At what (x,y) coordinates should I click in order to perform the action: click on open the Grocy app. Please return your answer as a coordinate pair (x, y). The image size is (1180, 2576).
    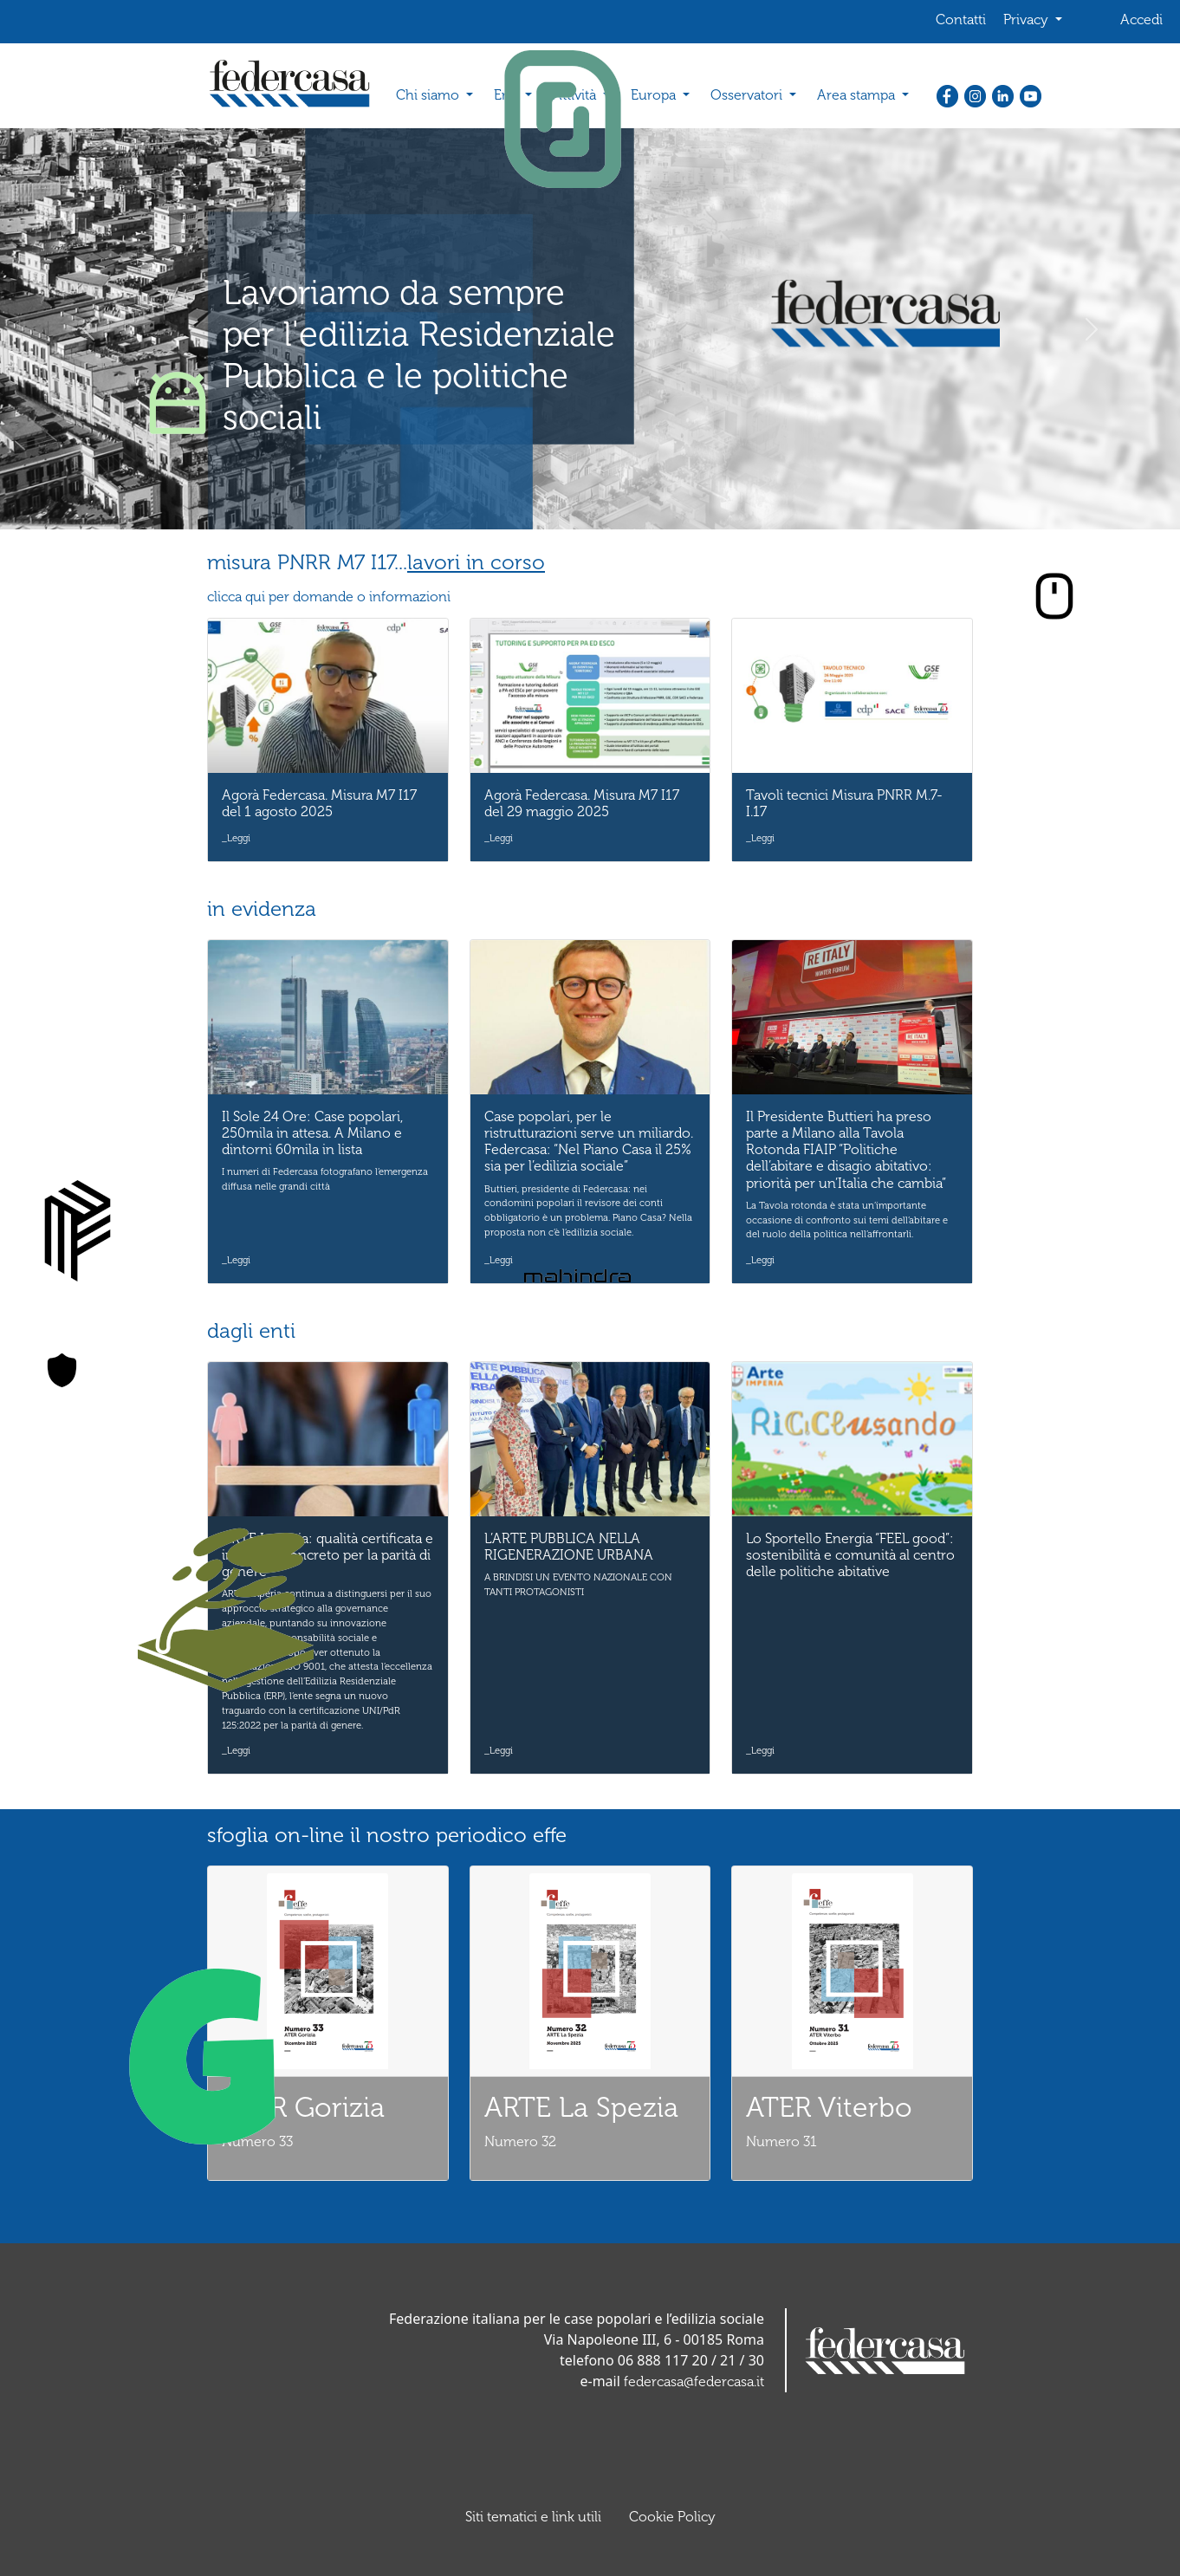
    Looking at the image, I should click on (202, 2056).